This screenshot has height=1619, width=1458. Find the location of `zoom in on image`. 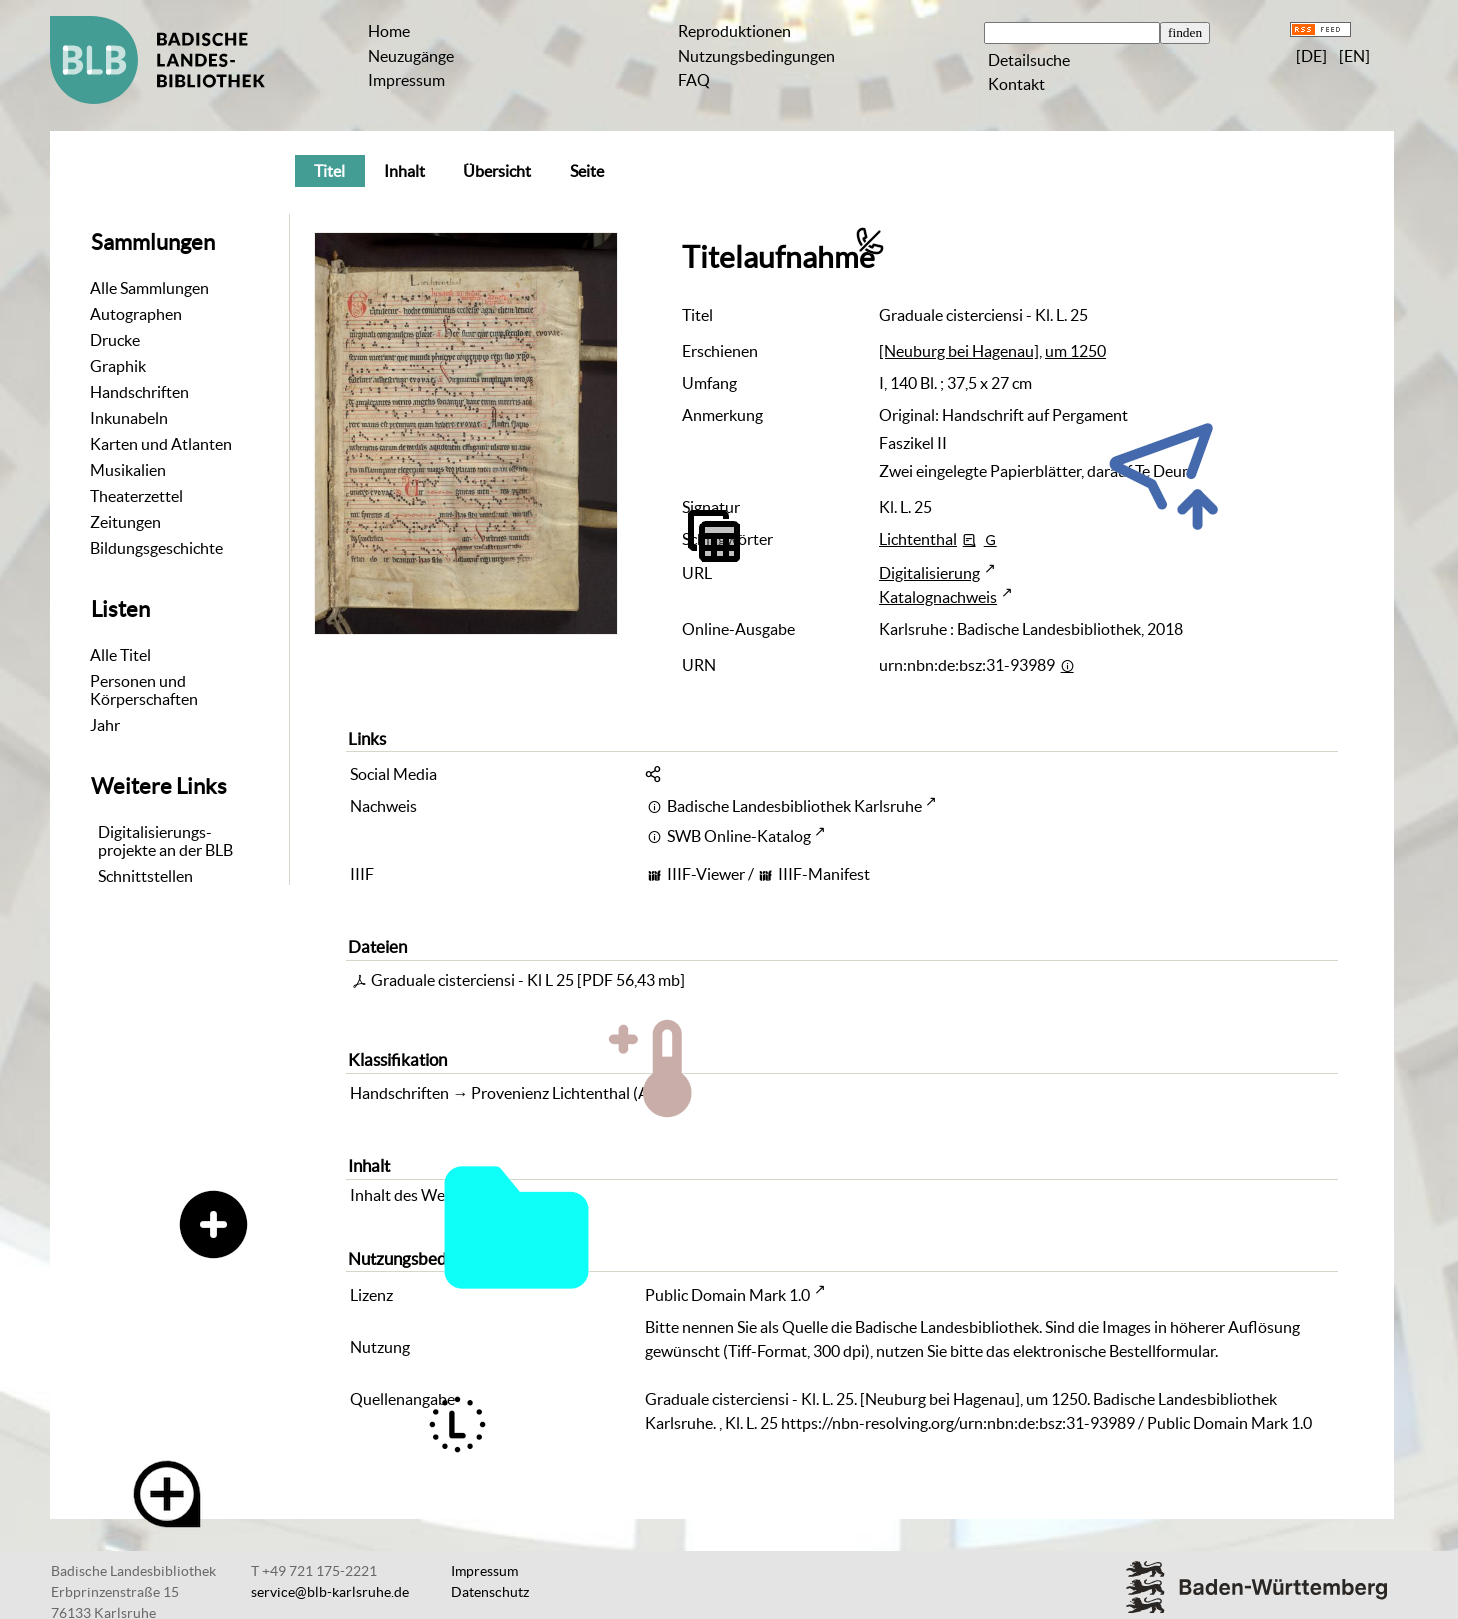

zoom in on image is located at coordinates (167, 1494).